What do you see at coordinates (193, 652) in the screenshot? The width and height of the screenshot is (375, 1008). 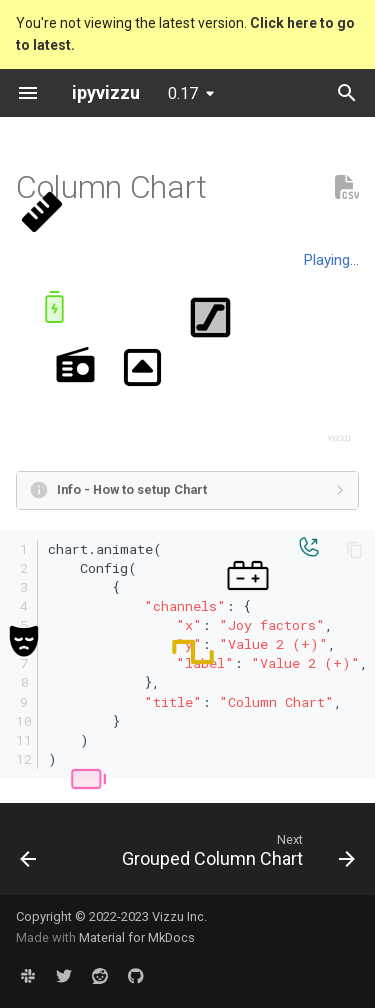 I see `toggle square wave audio output` at bounding box center [193, 652].